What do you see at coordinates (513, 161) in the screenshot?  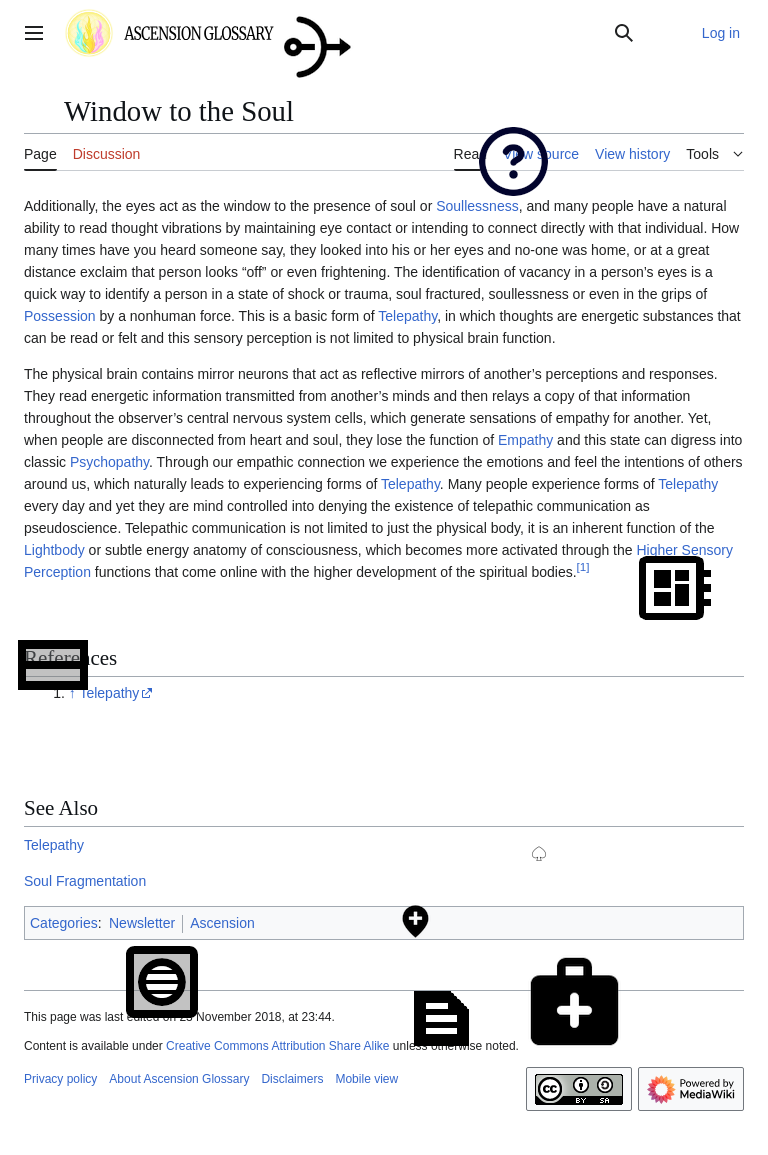 I see `access help or support` at bounding box center [513, 161].